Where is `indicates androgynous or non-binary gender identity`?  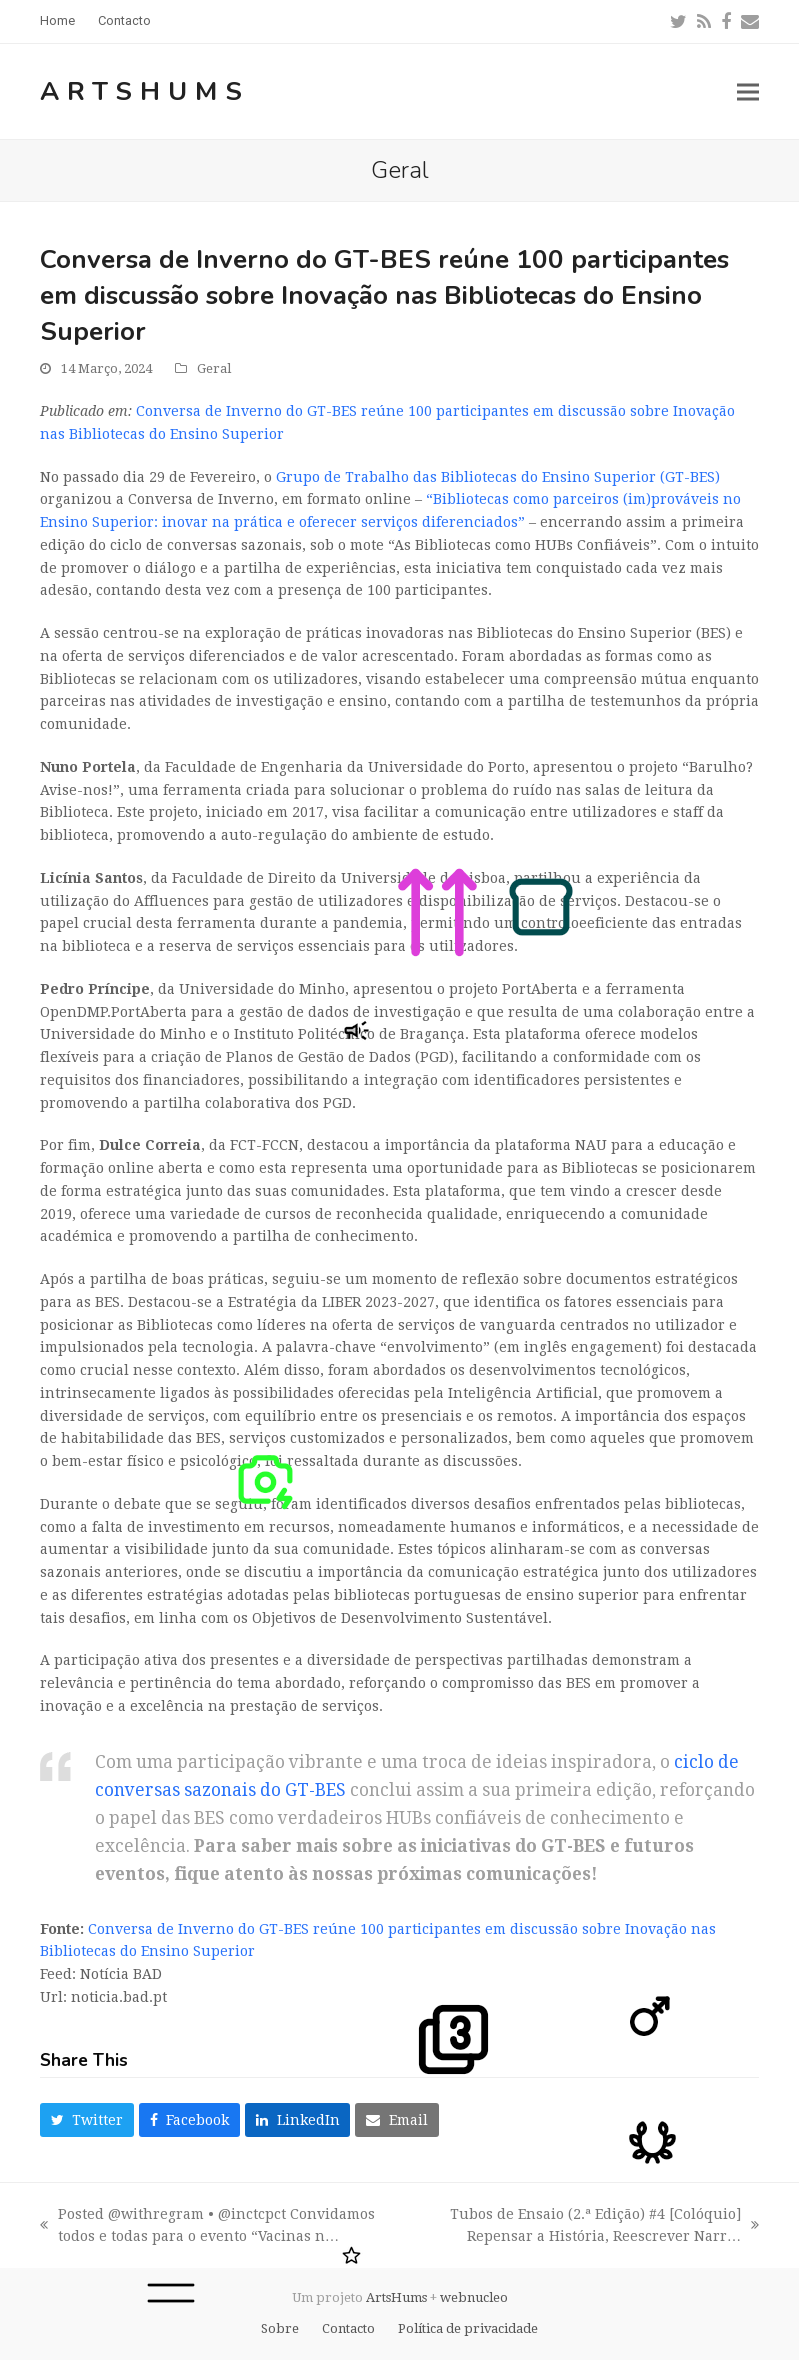
indicates androgynous or non-binary gender identity is located at coordinates (651, 2015).